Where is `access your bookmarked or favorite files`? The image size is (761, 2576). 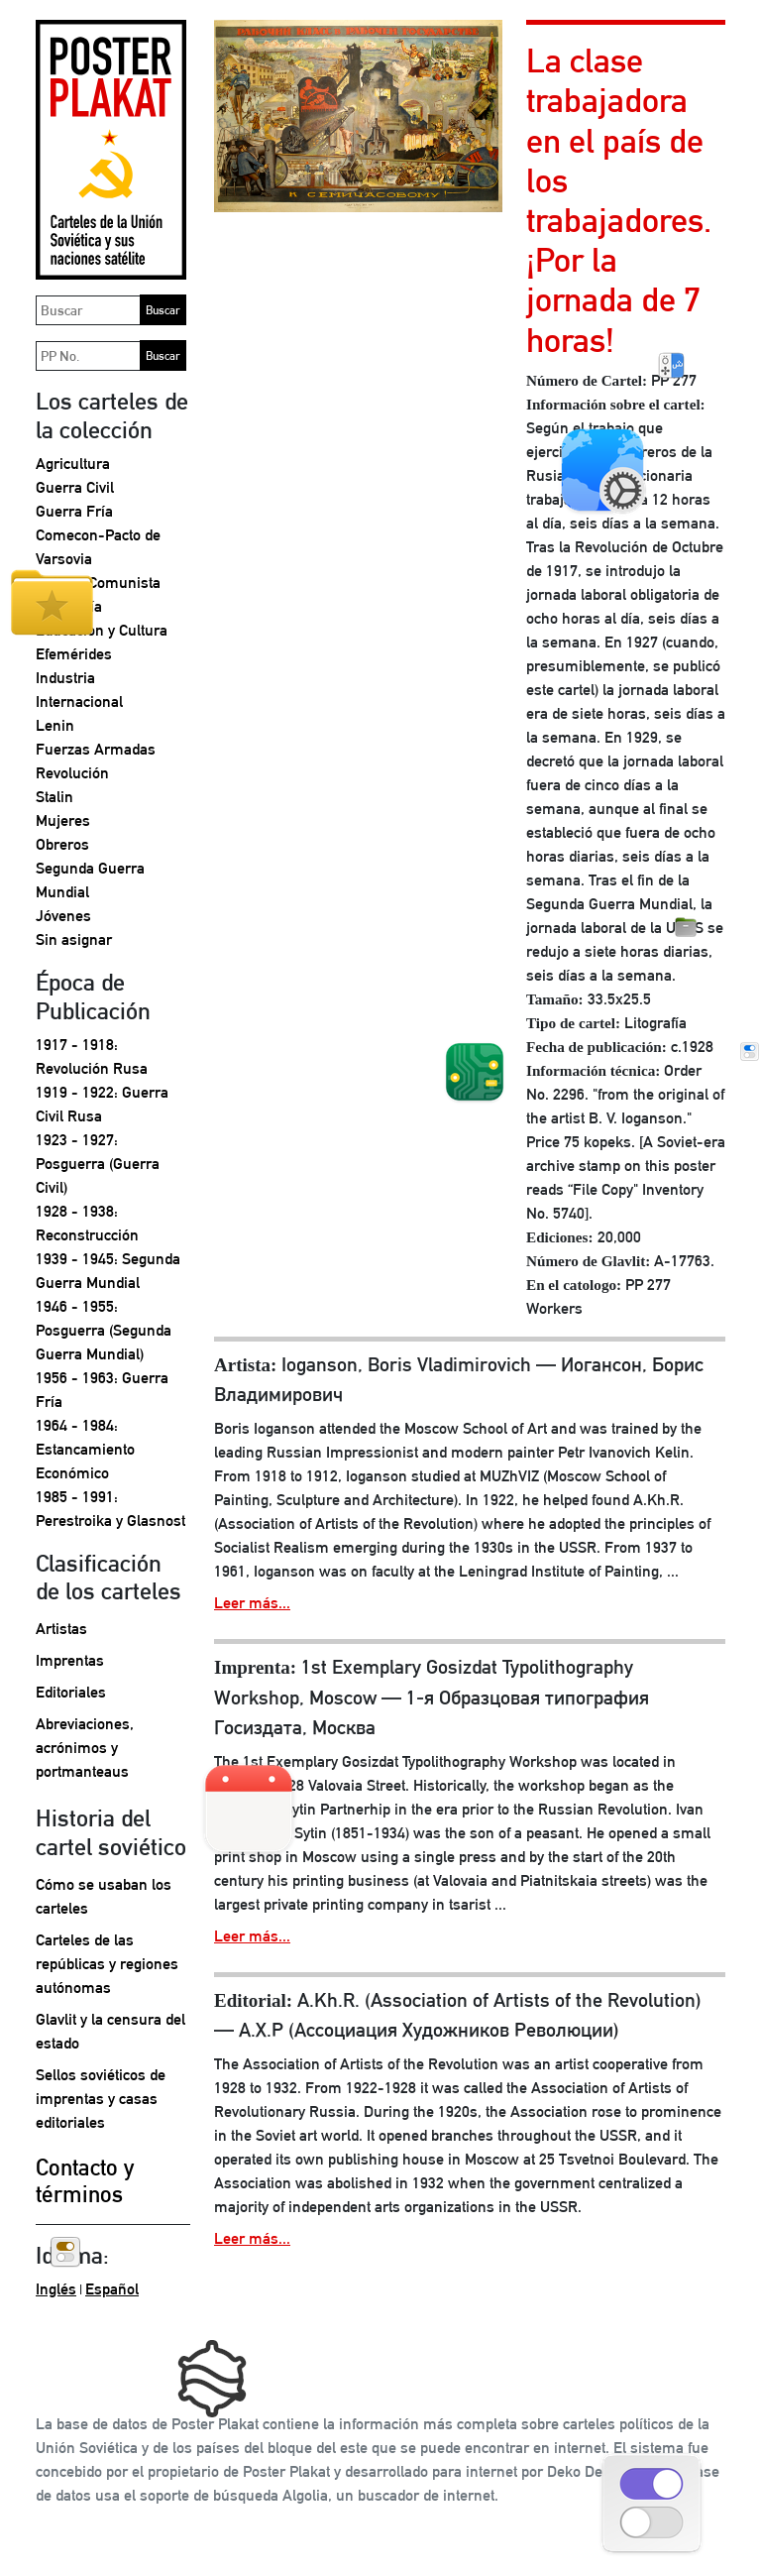 access your bookmarked or favorite files is located at coordinates (52, 602).